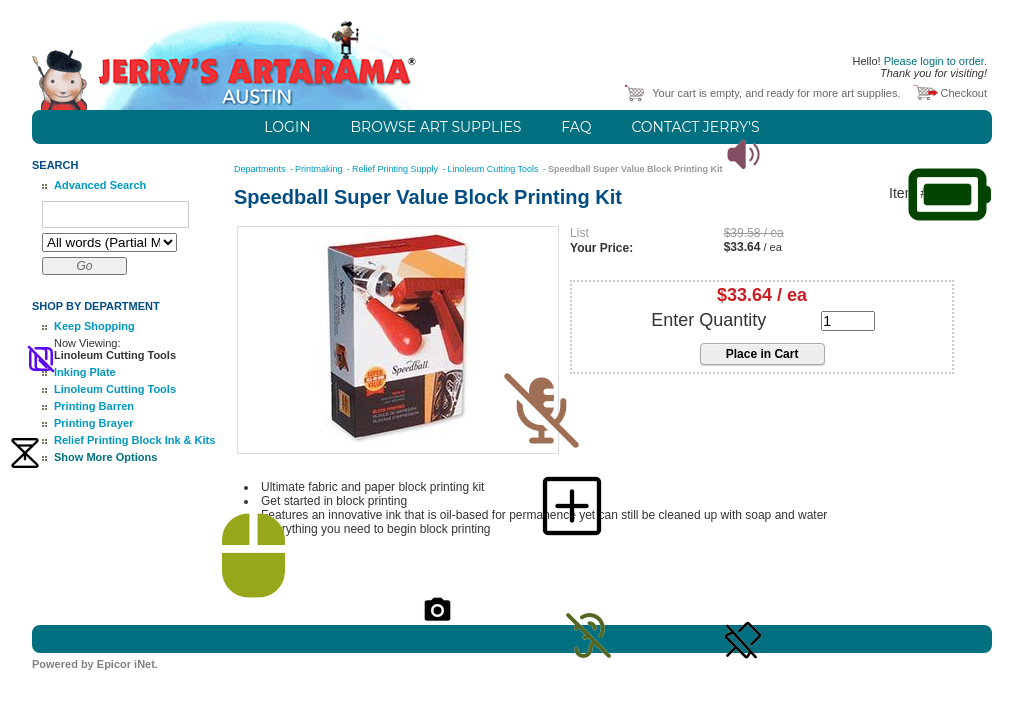  What do you see at coordinates (743, 154) in the screenshot?
I see `adjust or unmute audio volume` at bounding box center [743, 154].